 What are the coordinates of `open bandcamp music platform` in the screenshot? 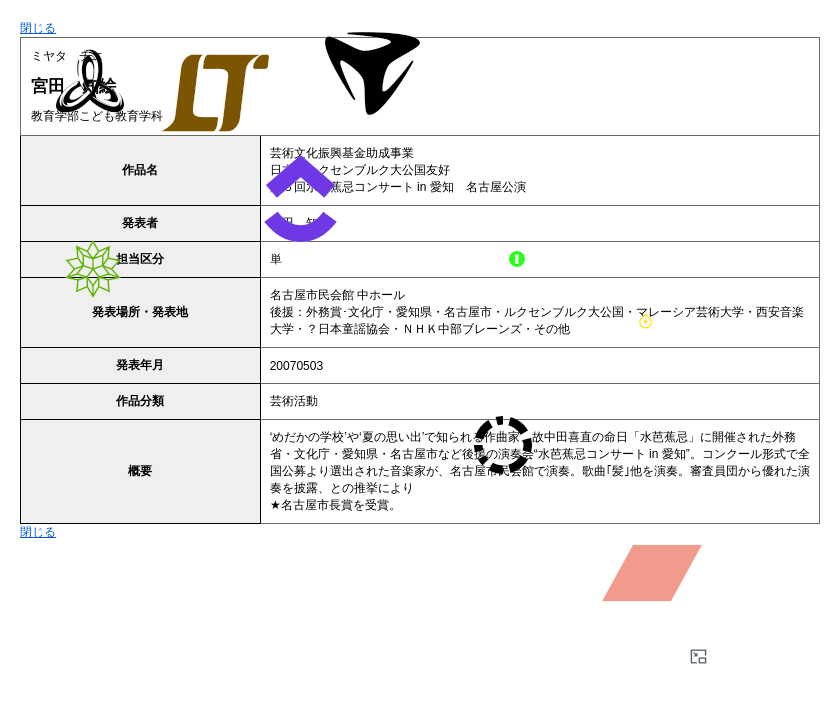 It's located at (652, 573).